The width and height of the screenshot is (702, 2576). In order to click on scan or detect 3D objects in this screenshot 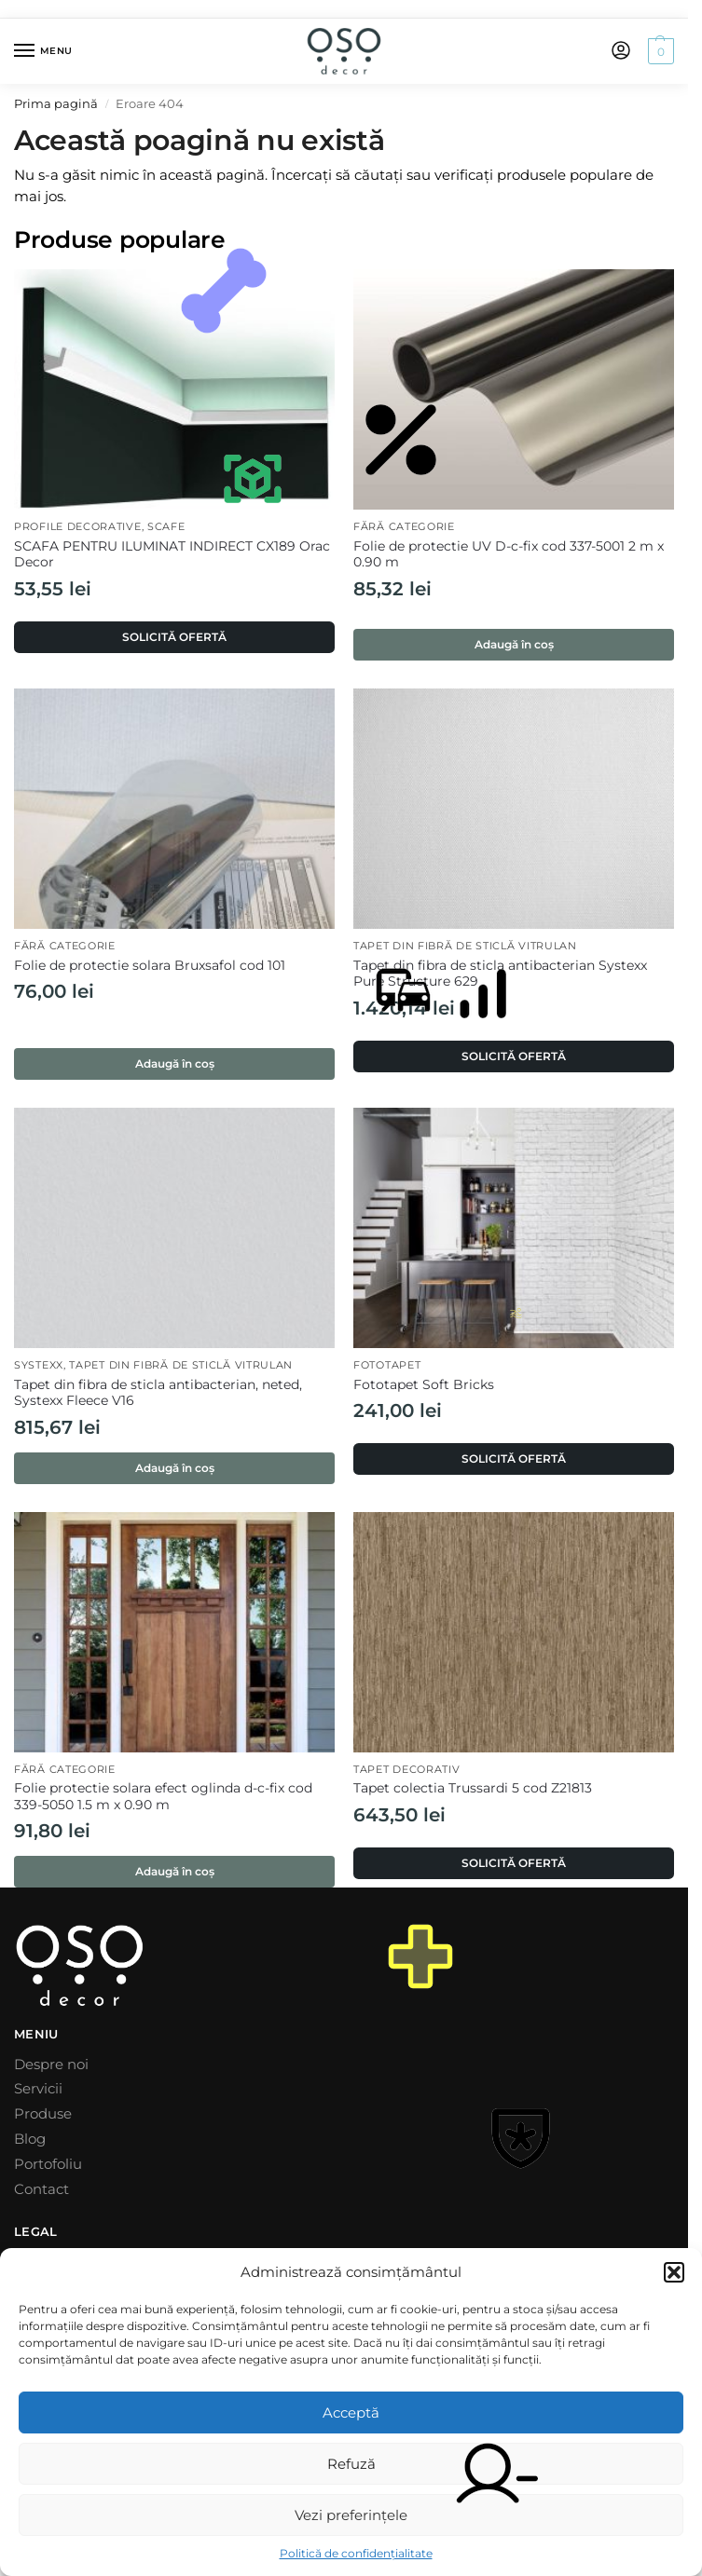, I will do `click(253, 479)`.